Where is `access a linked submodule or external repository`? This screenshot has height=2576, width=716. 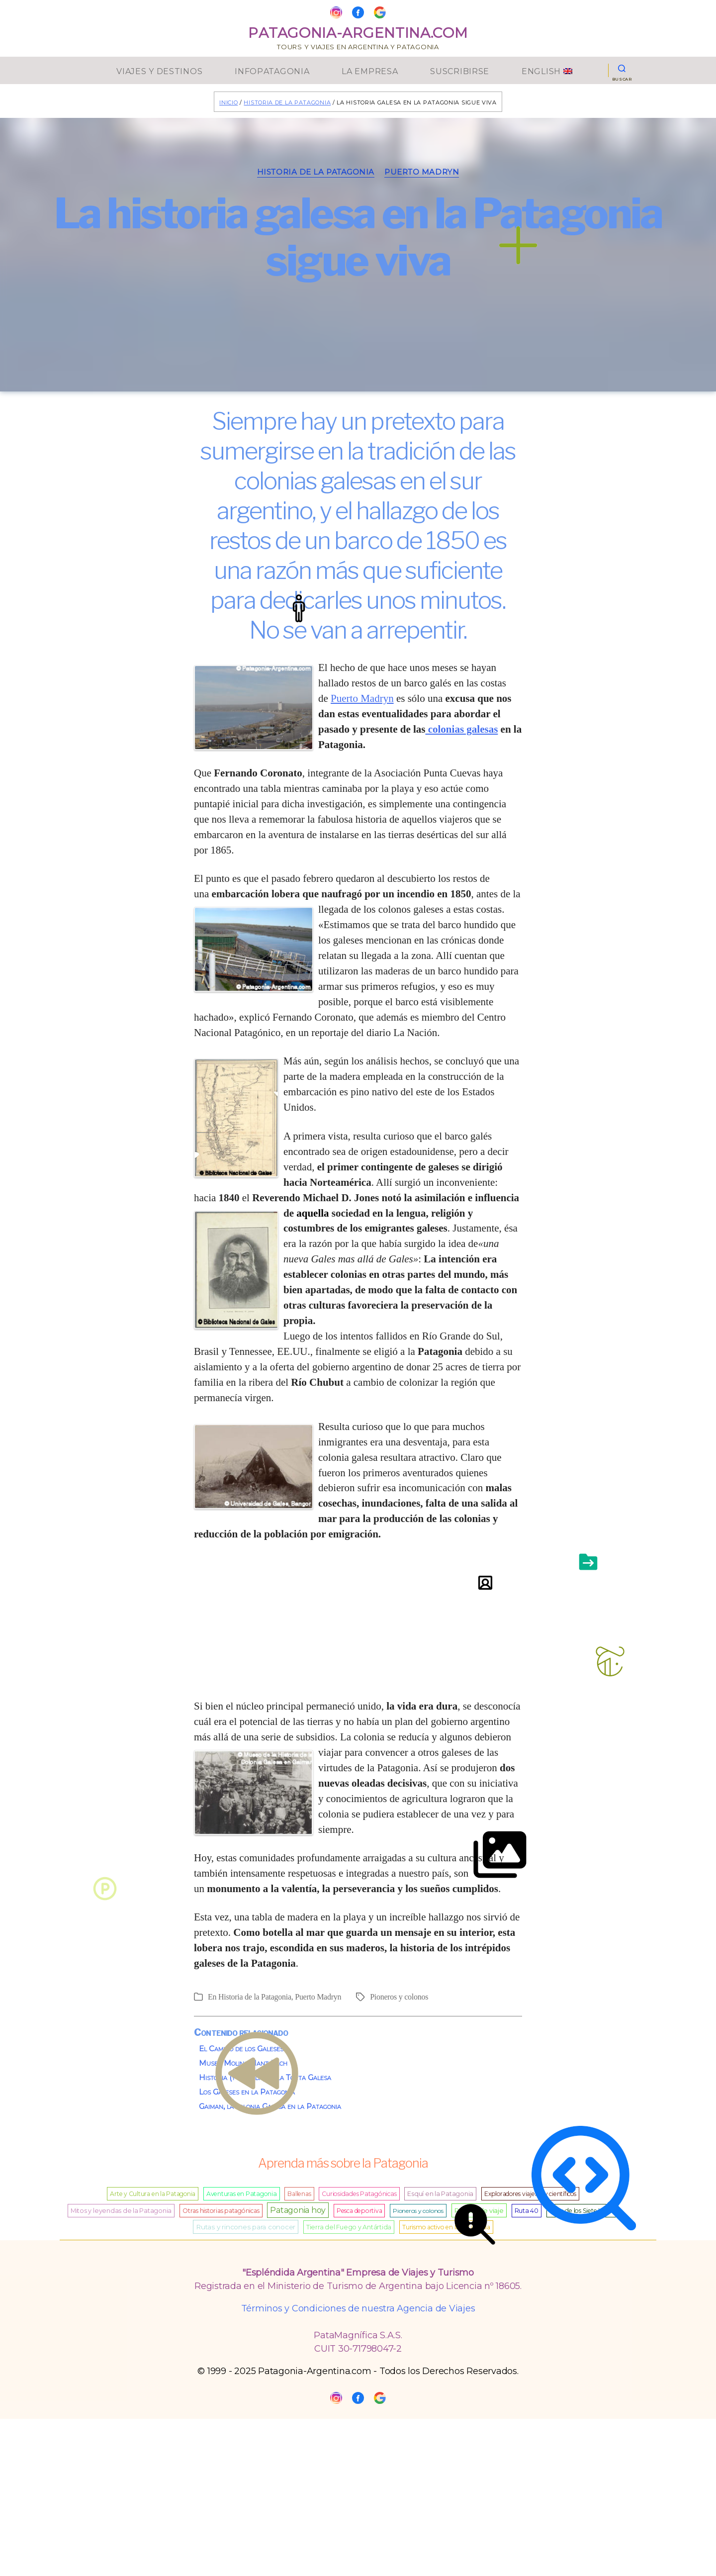 access a linked submodule or external repository is located at coordinates (588, 1562).